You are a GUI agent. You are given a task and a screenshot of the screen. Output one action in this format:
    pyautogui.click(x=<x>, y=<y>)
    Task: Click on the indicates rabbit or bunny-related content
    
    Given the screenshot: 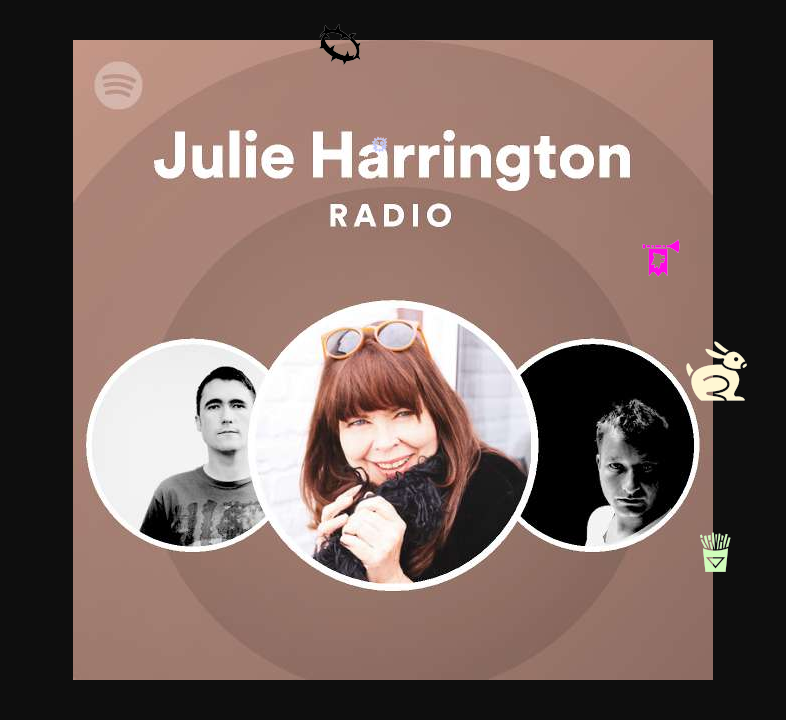 What is the action you would take?
    pyautogui.click(x=717, y=372)
    